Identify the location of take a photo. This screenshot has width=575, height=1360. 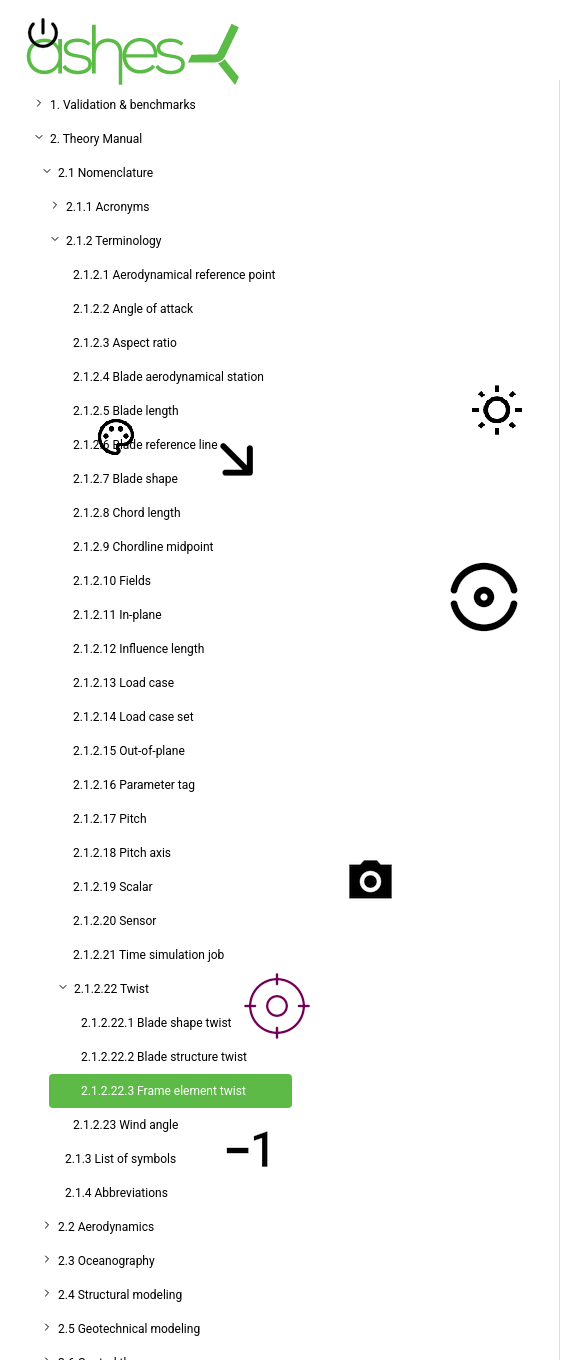
(370, 881).